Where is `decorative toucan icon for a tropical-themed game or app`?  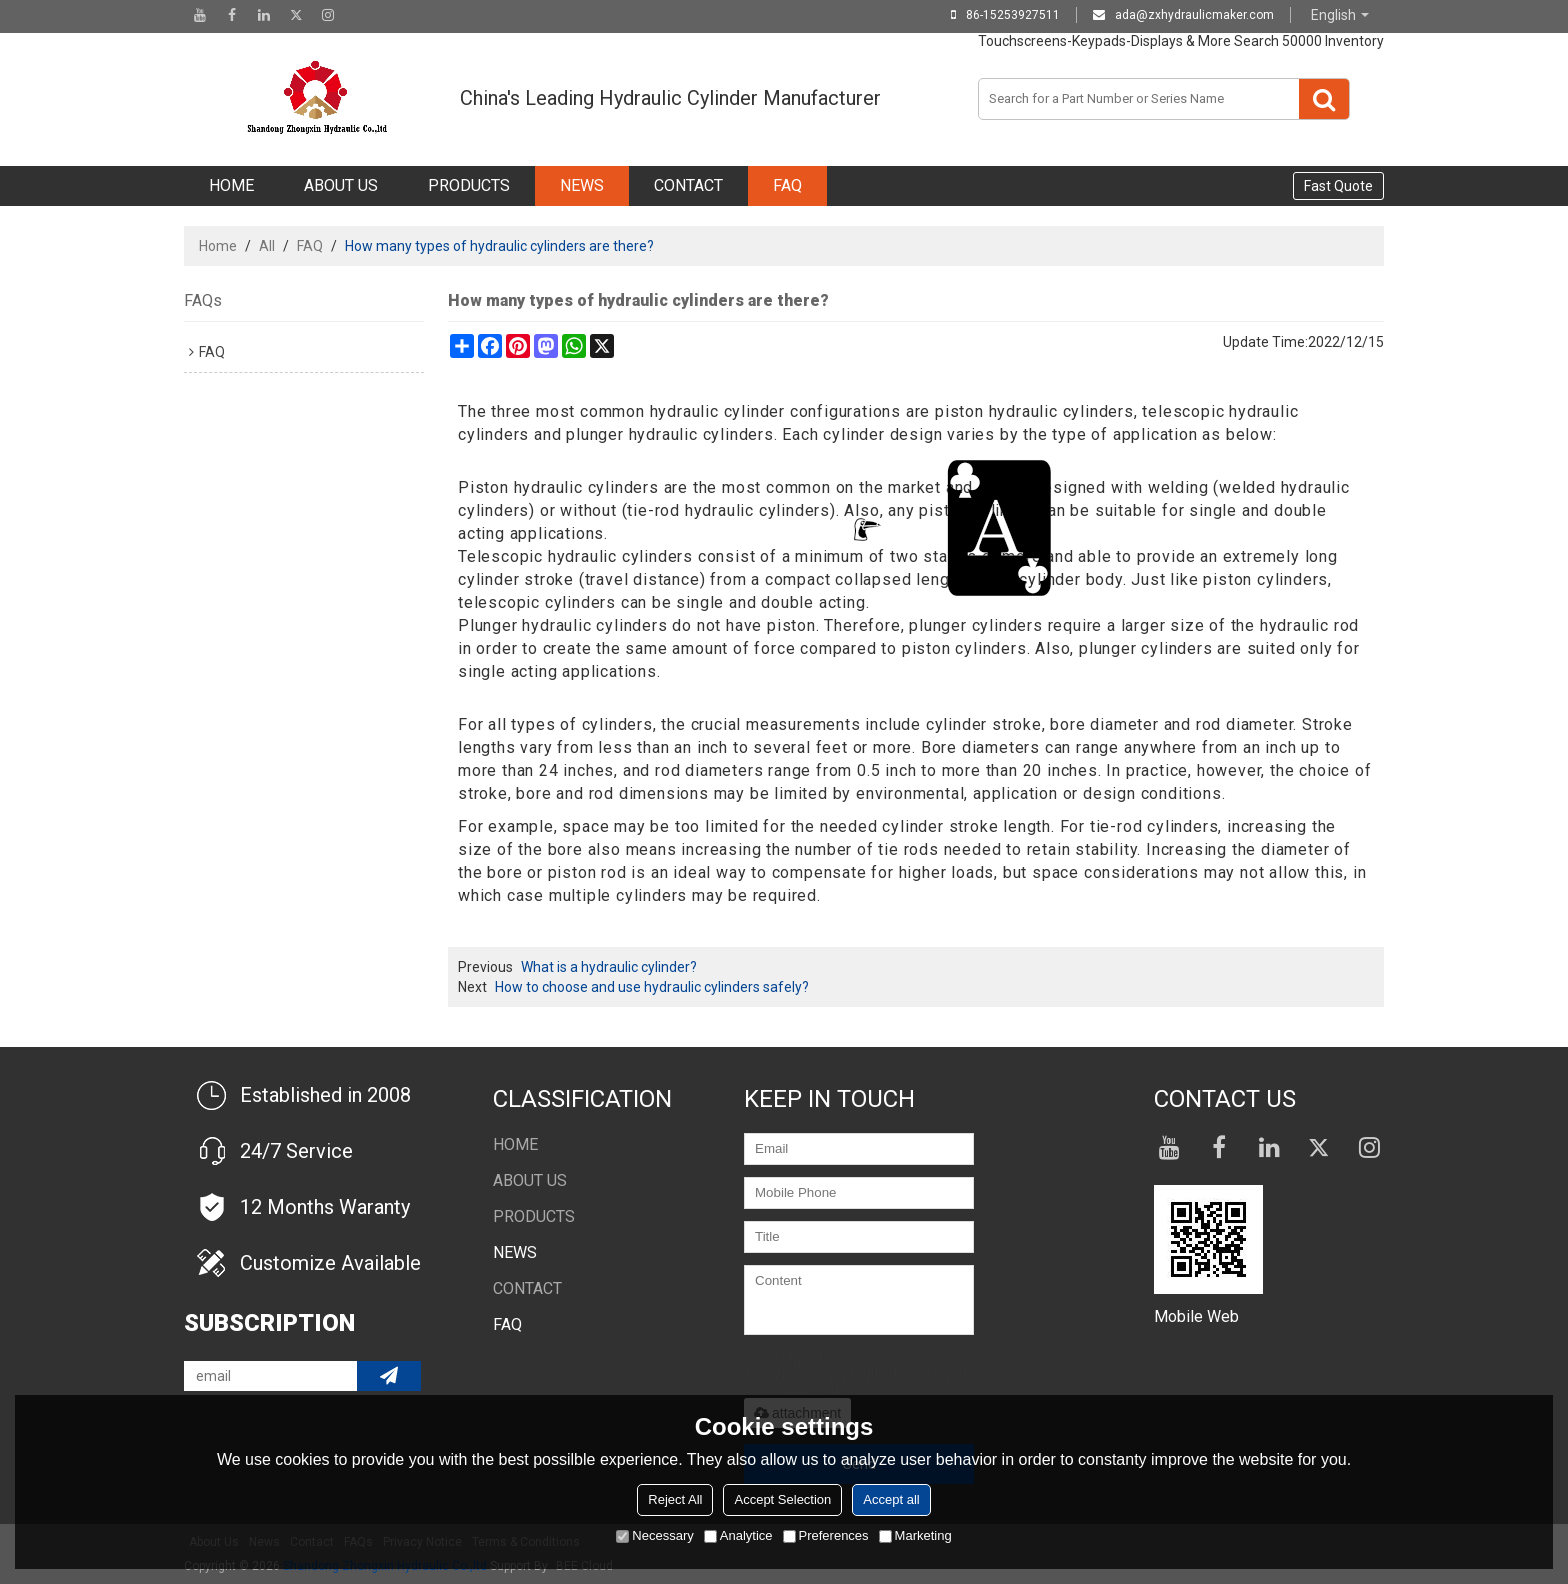 decorative toucan icon for a tropical-themed game or app is located at coordinates (867, 529).